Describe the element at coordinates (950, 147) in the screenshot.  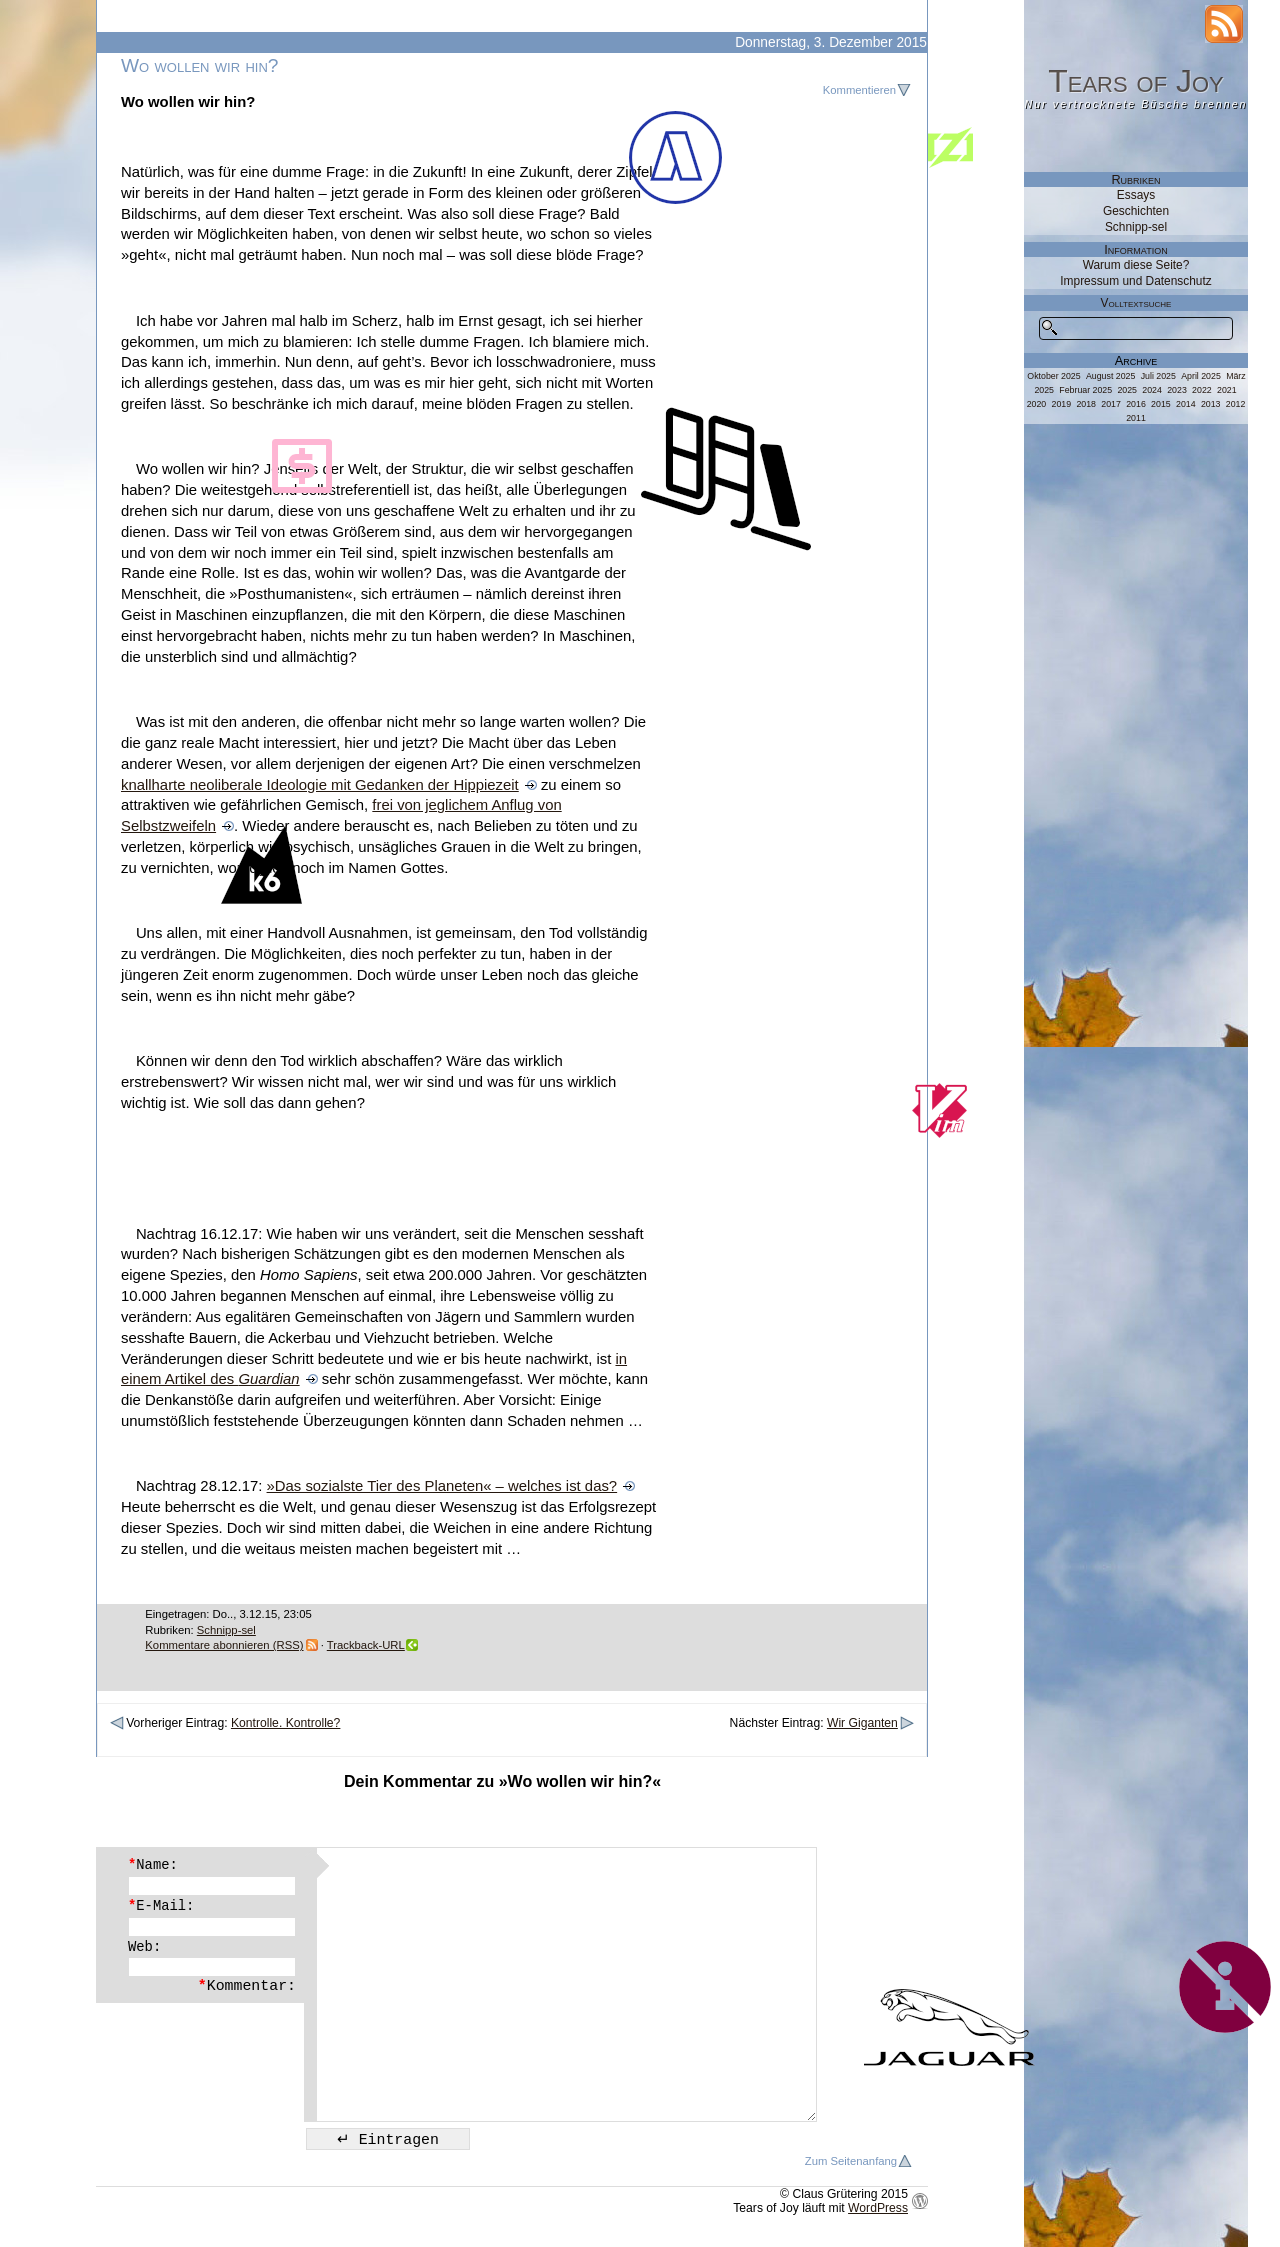
I see `zig programming language logo` at that location.